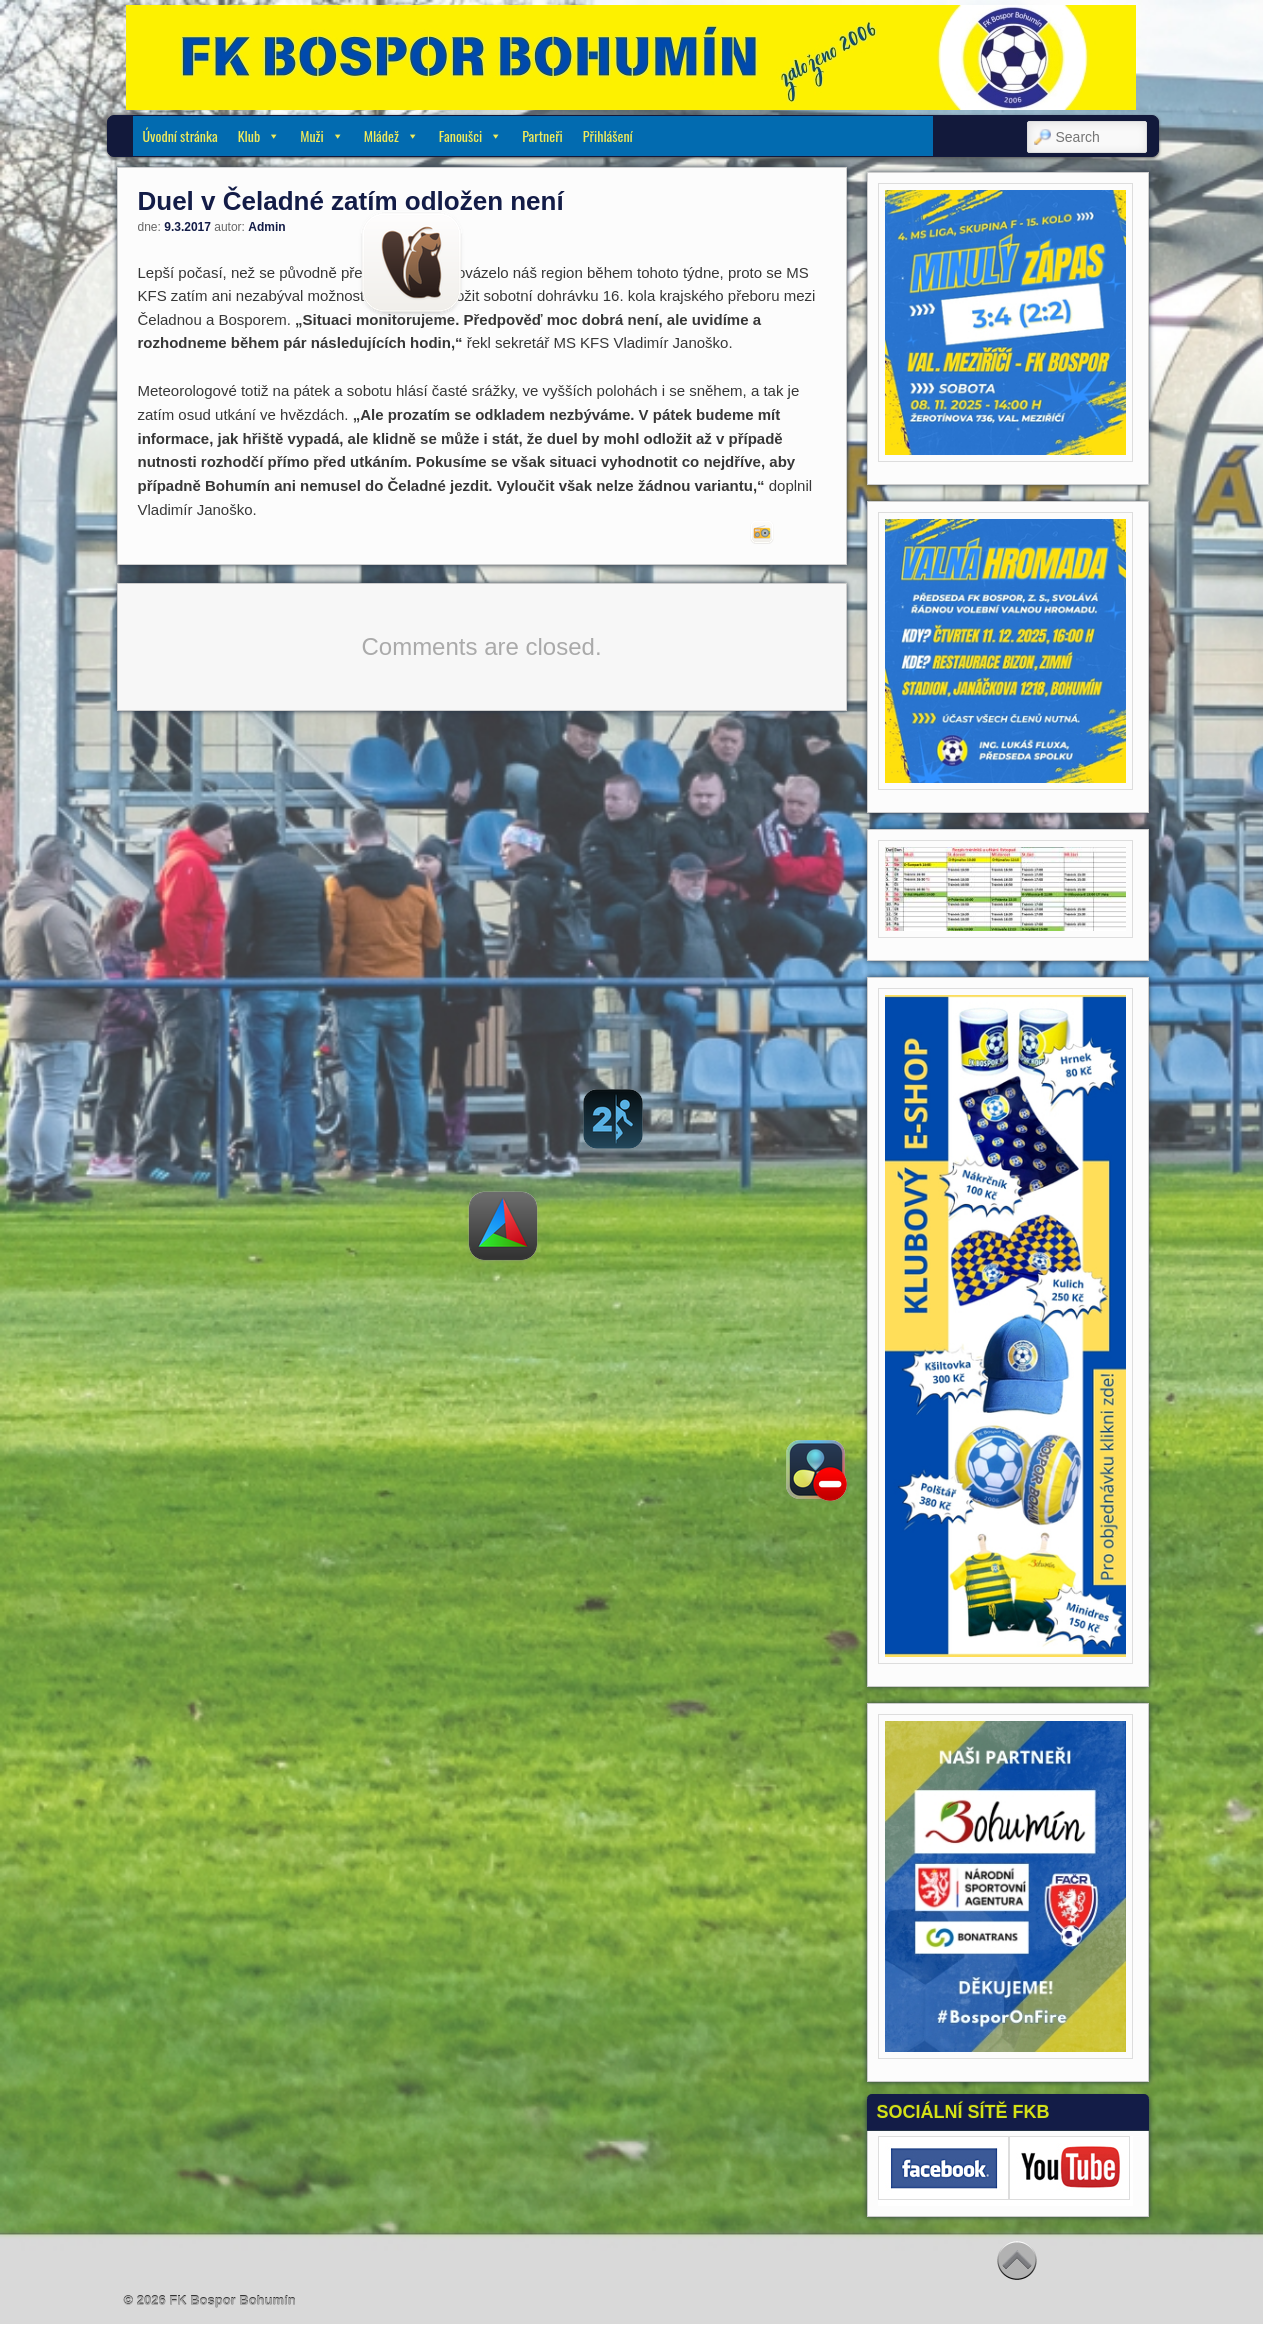  Describe the element at coordinates (815, 1469) in the screenshot. I see `uninstall DaVinci Resolve application` at that location.